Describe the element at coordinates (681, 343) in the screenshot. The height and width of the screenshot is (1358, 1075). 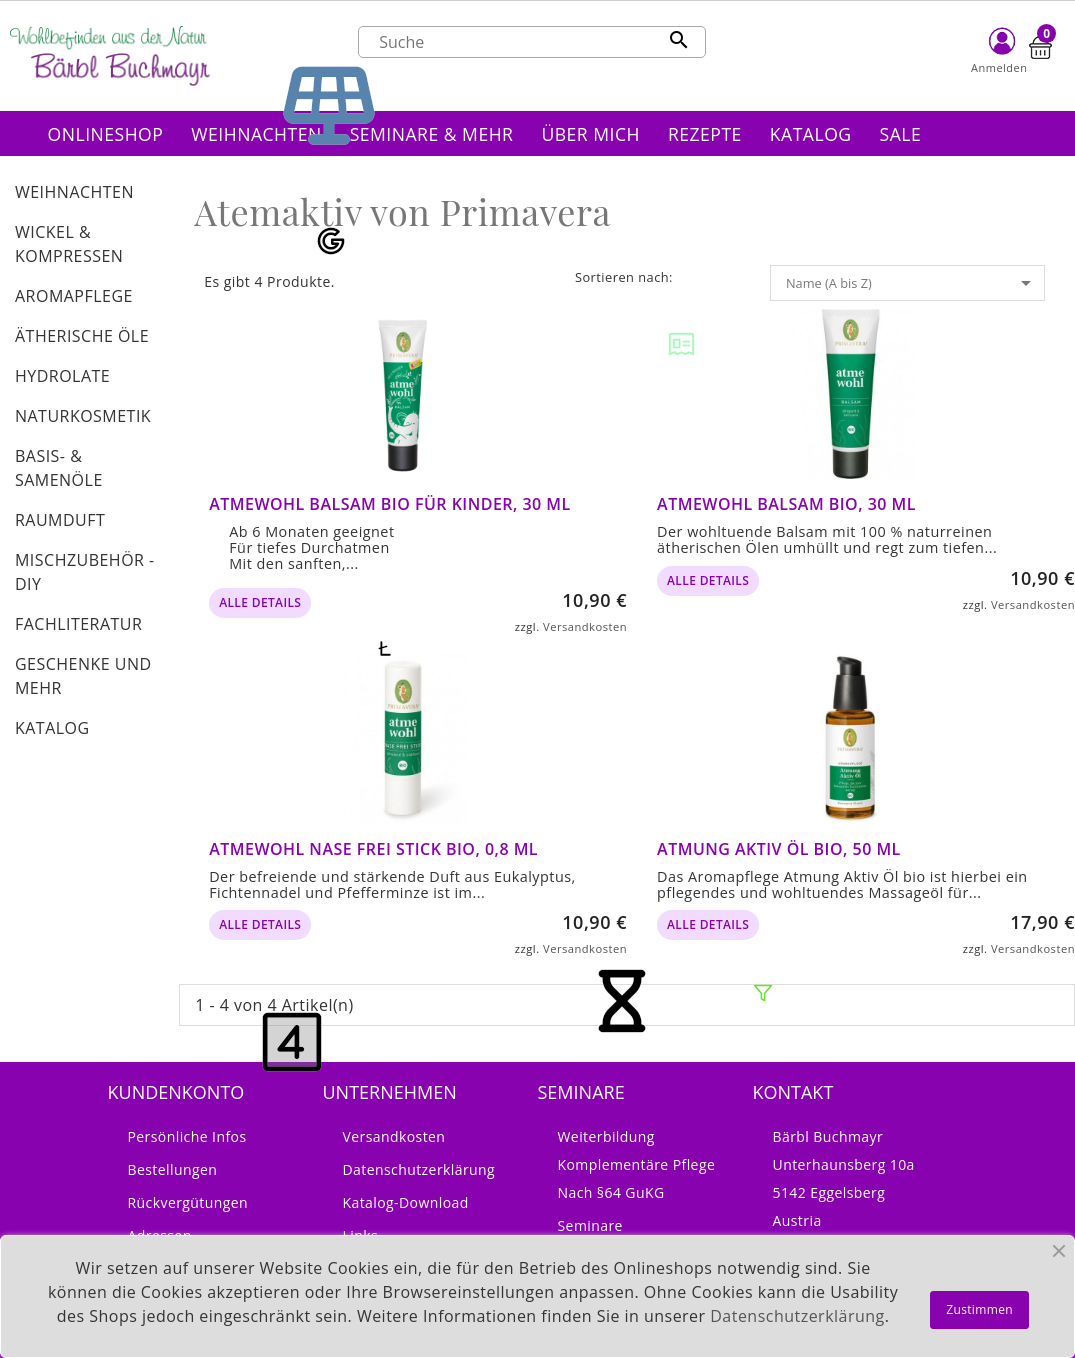
I see `view news or article clippings` at that location.